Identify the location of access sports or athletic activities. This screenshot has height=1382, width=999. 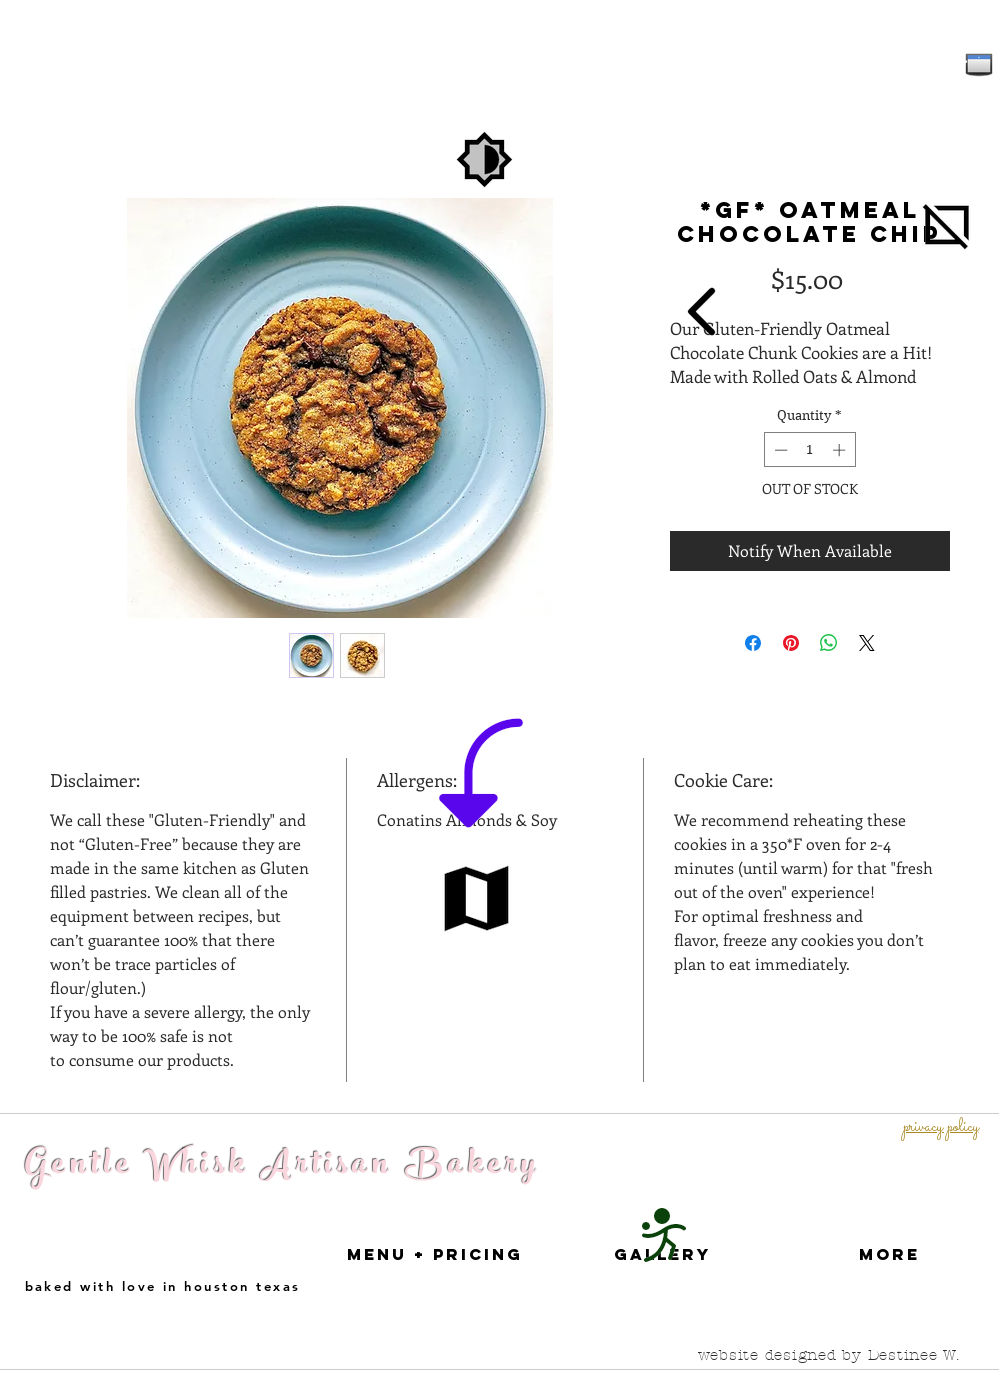
(662, 1234).